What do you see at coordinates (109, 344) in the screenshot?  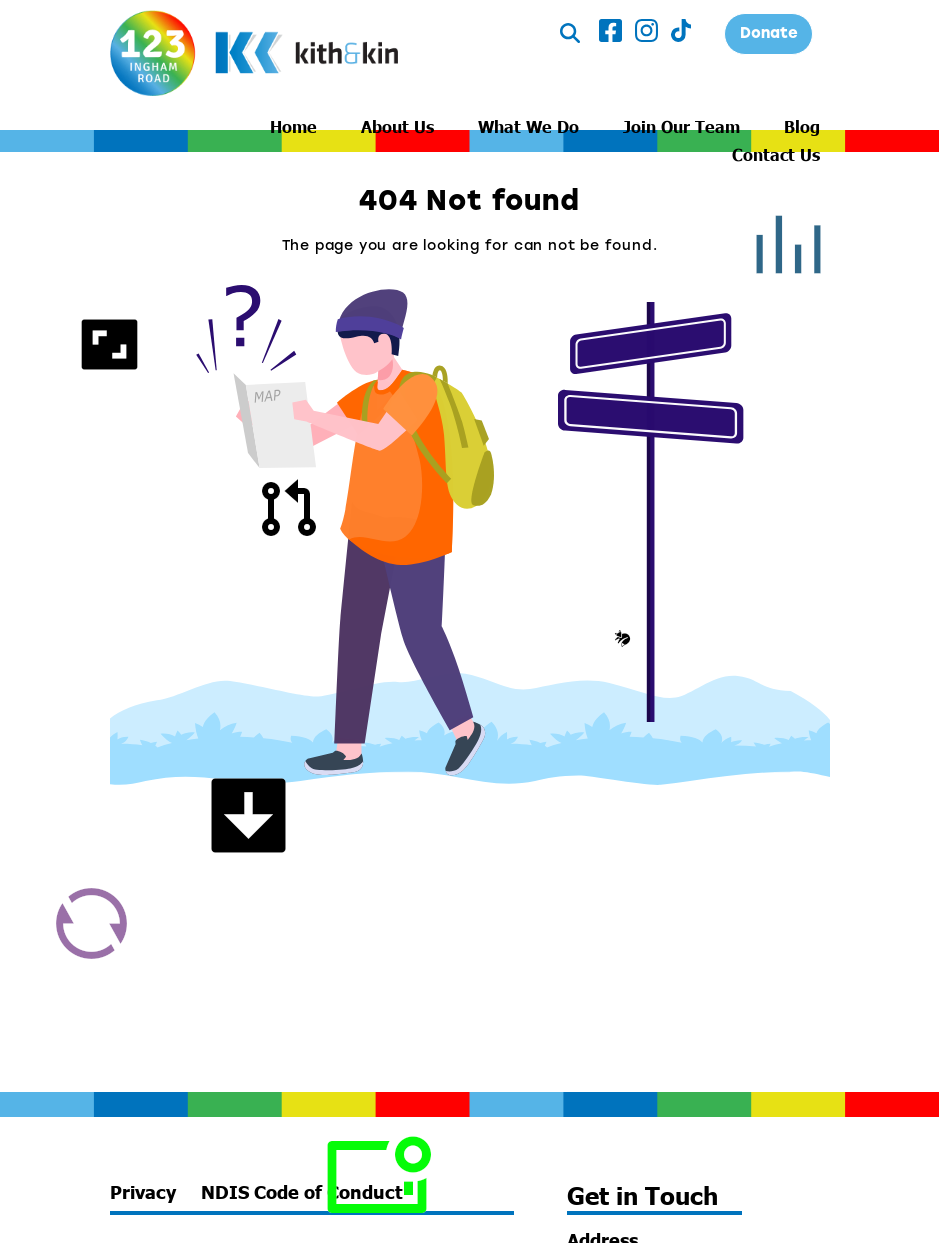 I see `adjust aspect ratio settings` at bounding box center [109, 344].